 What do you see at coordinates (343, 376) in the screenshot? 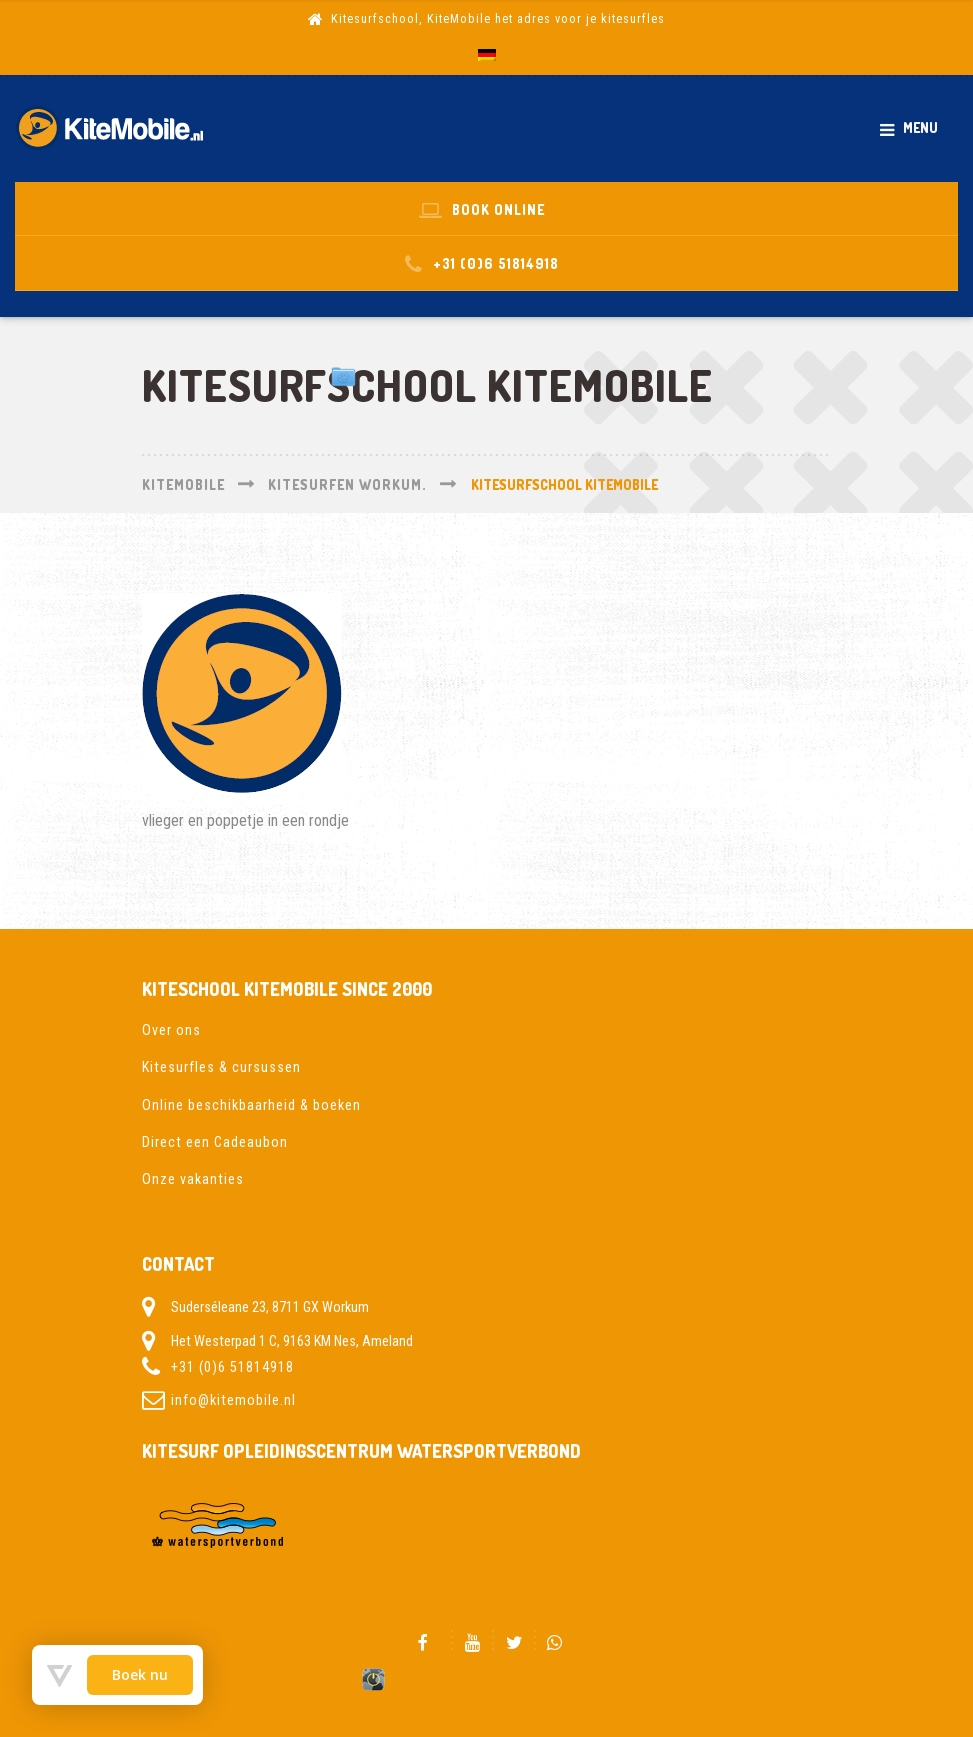
I see `open folder containing 2D artwork files` at bounding box center [343, 376].